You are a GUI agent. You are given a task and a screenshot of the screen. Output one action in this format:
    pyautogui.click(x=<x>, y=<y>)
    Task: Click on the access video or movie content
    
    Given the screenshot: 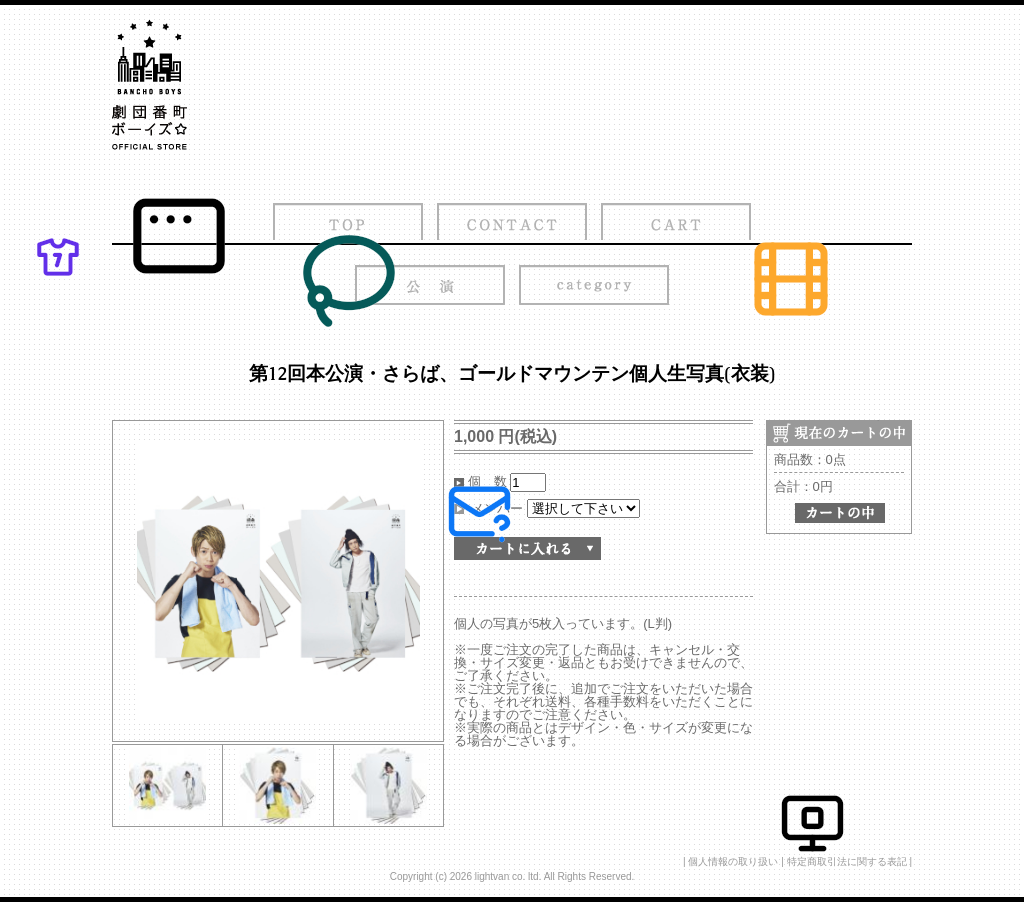 What is the action you would take?
    pyautogui.click(x=791, y=279)
    